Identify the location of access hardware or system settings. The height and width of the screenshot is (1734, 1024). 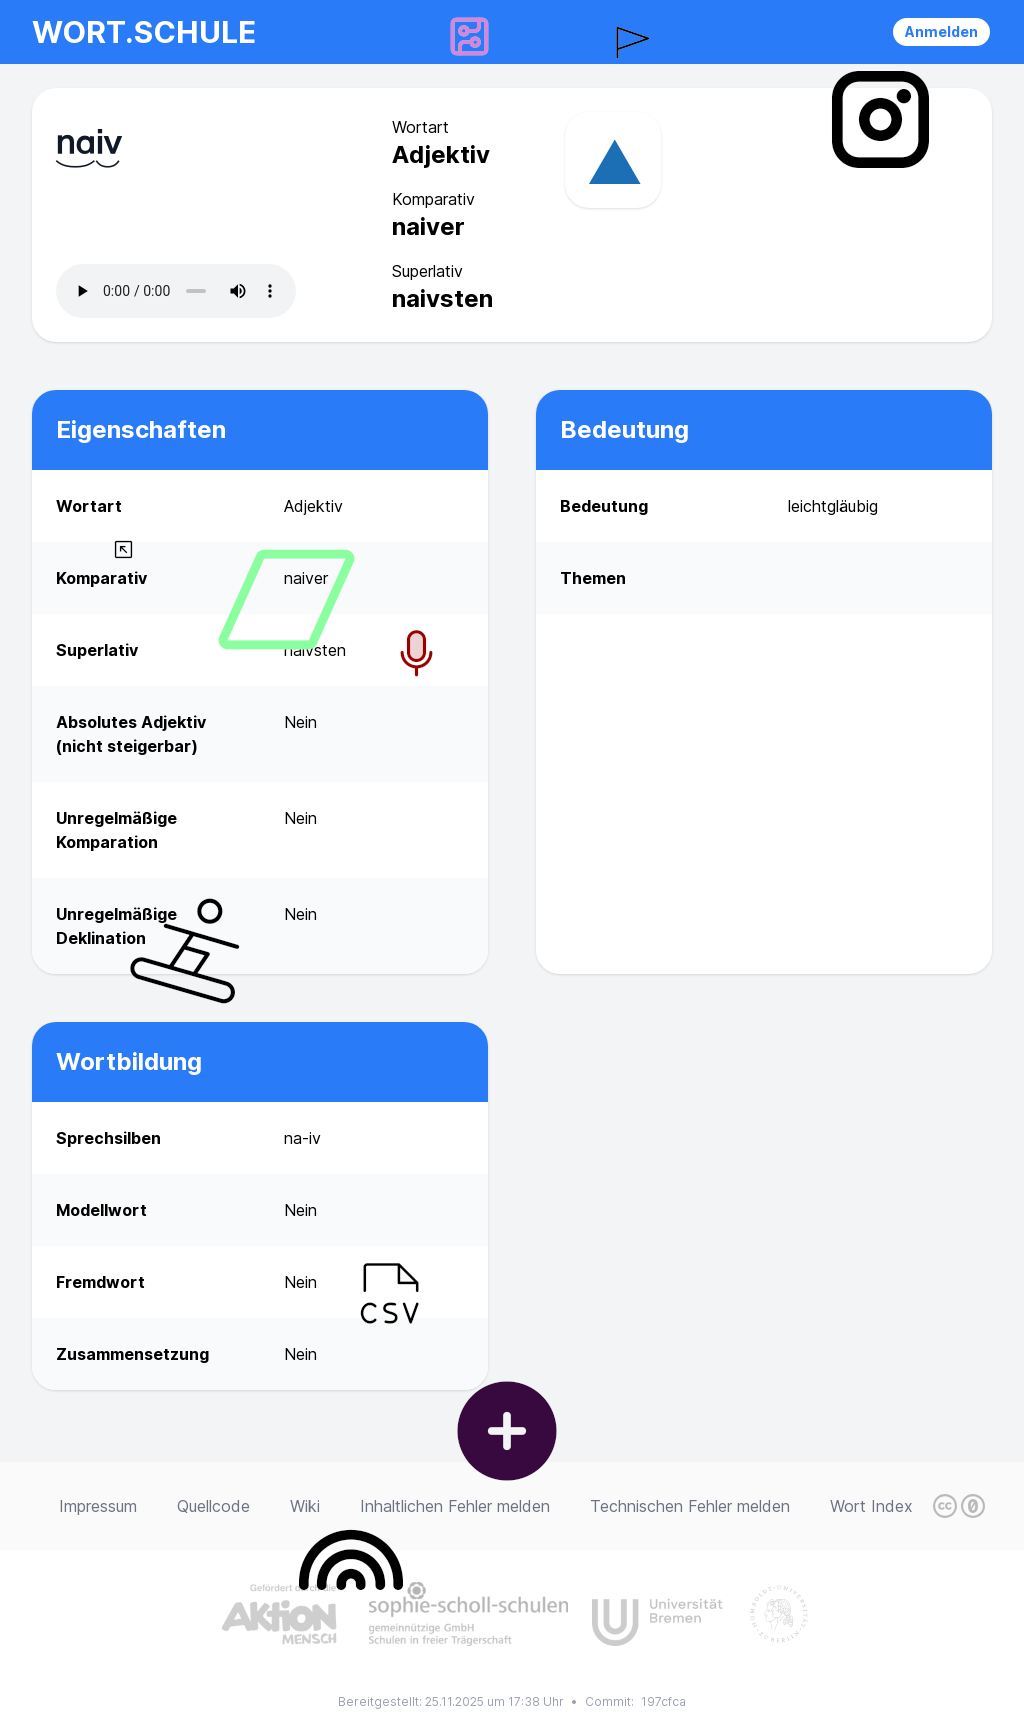
(469, 36).